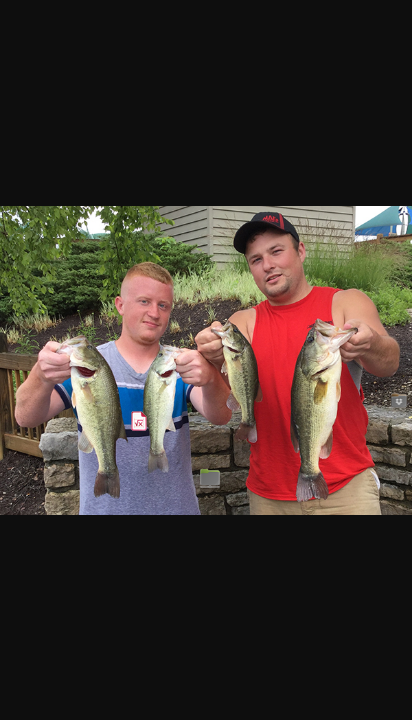 The height and width of the screenshot is (720, 412). What do you see at coordinates (399, 400) in the screenshot?
I see `open your dropbox synced folder` at bounding box center [399, 400].